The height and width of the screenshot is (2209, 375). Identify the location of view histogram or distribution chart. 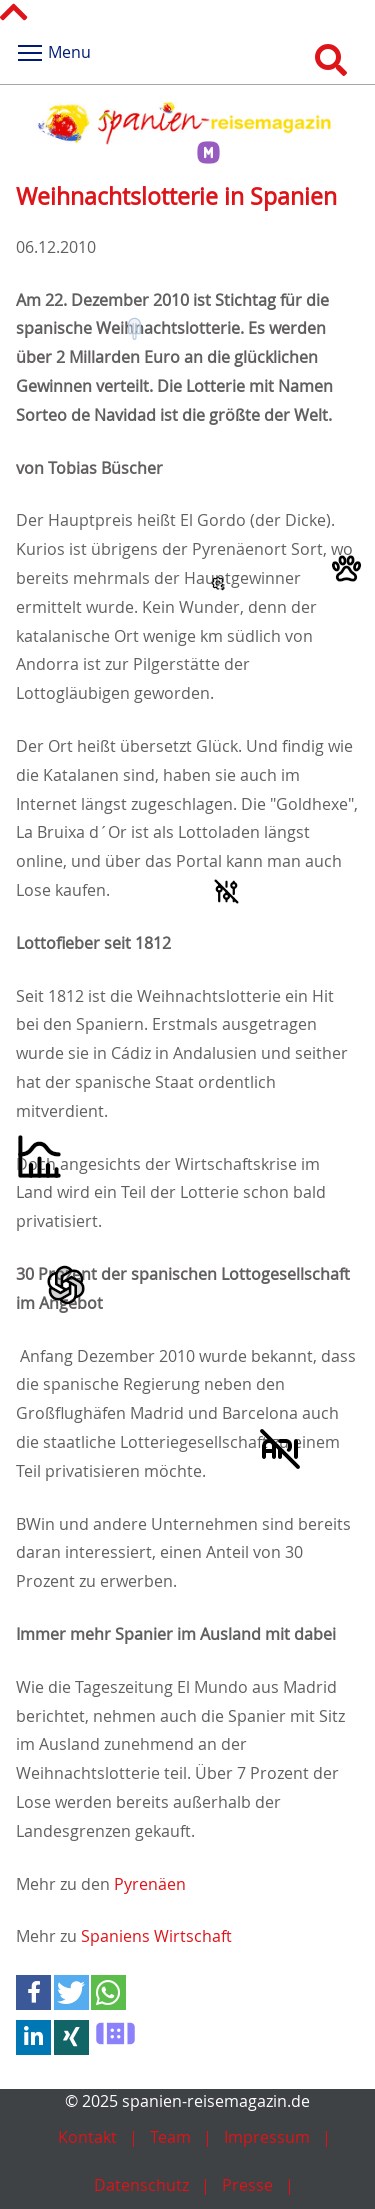
(39, 1156).